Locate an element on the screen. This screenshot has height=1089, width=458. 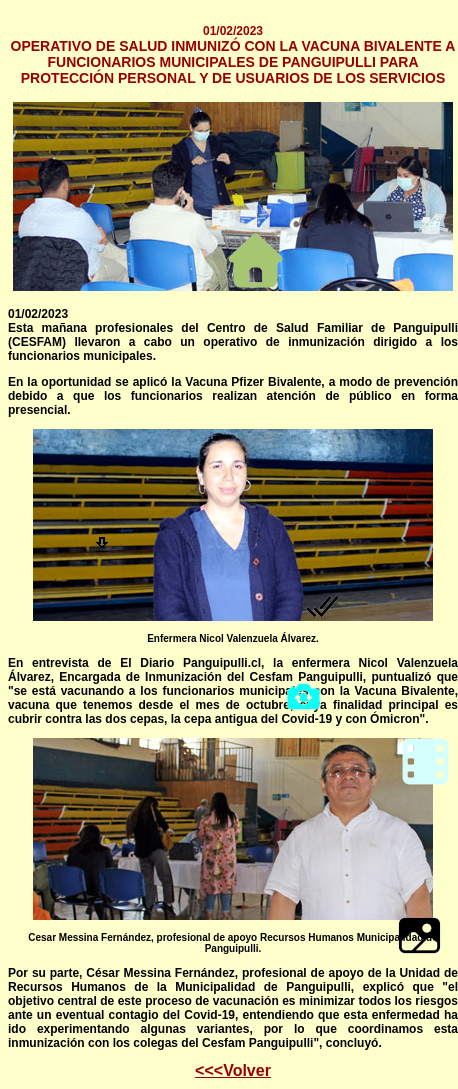
access video or movie content is located at coordinates (425, 761).